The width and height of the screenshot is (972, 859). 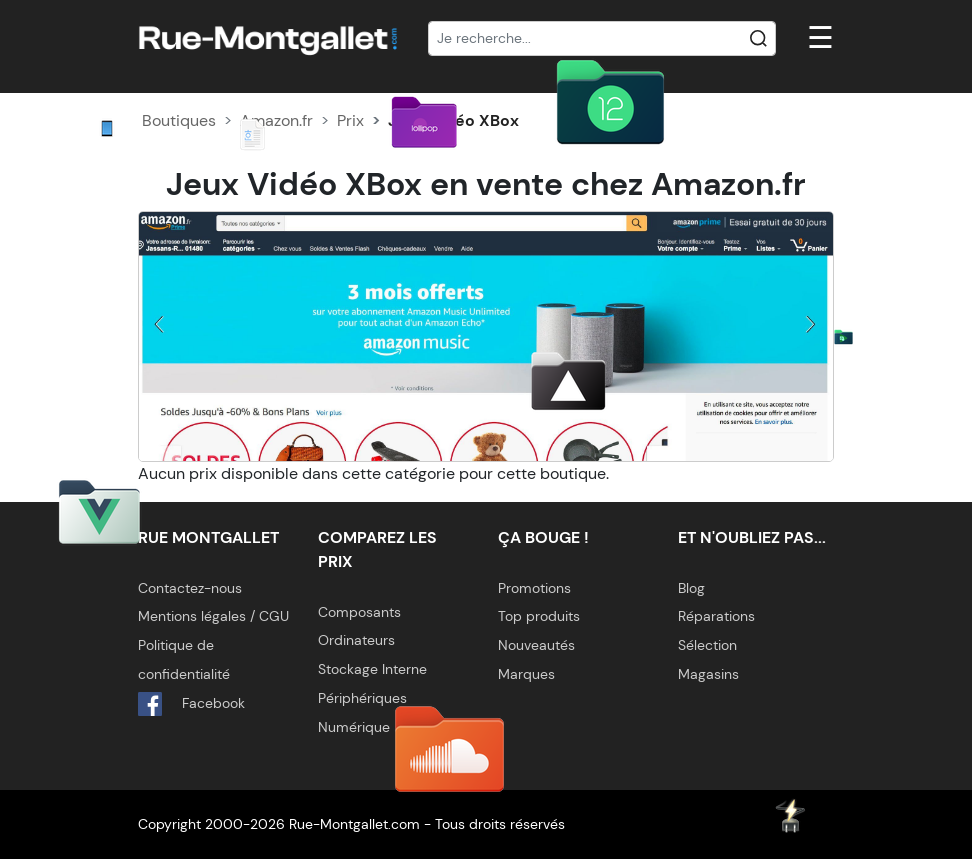 What do you see at coordinates (843, 337) in the screenshot?
I see `folder containing Google Play Games PC app files` at bounding box center [843, 337].